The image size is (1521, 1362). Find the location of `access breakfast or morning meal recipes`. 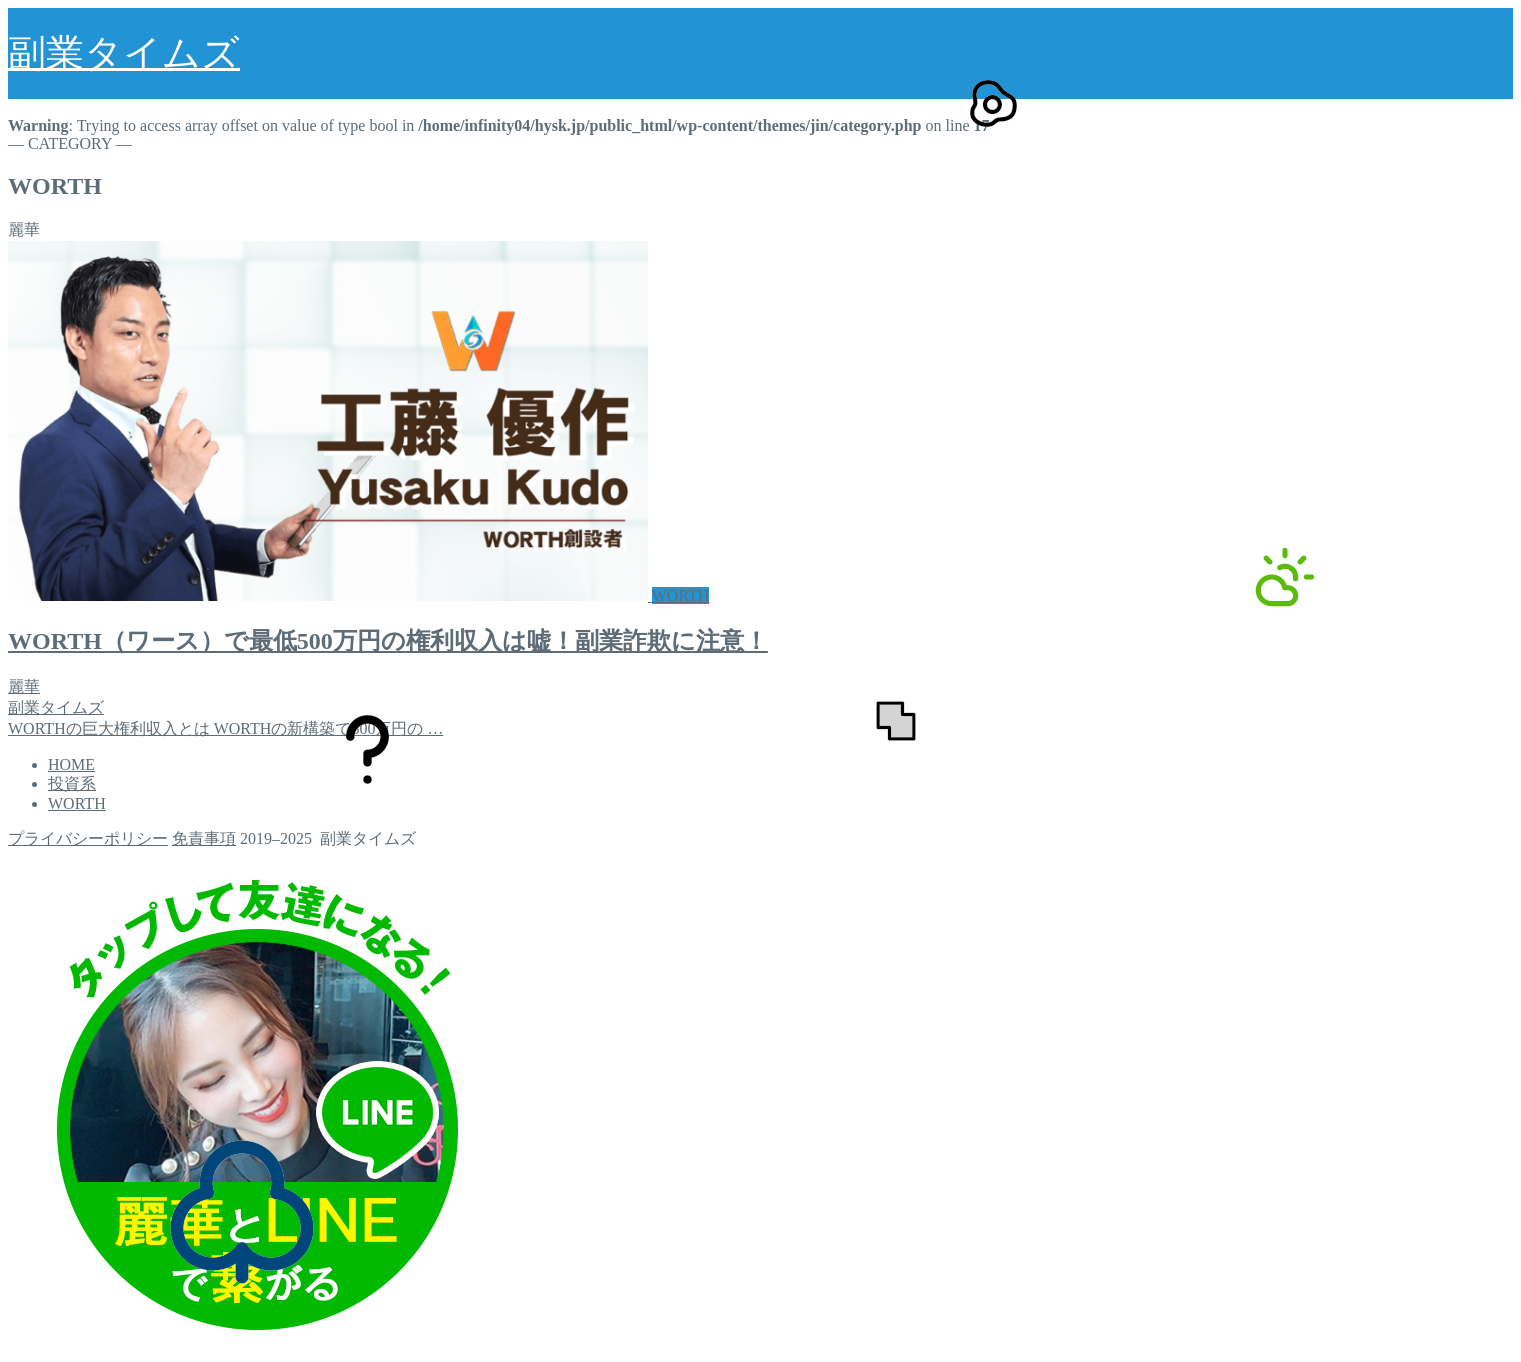

access breakfast or morning meal recipes is located at coordinates (993, 103).